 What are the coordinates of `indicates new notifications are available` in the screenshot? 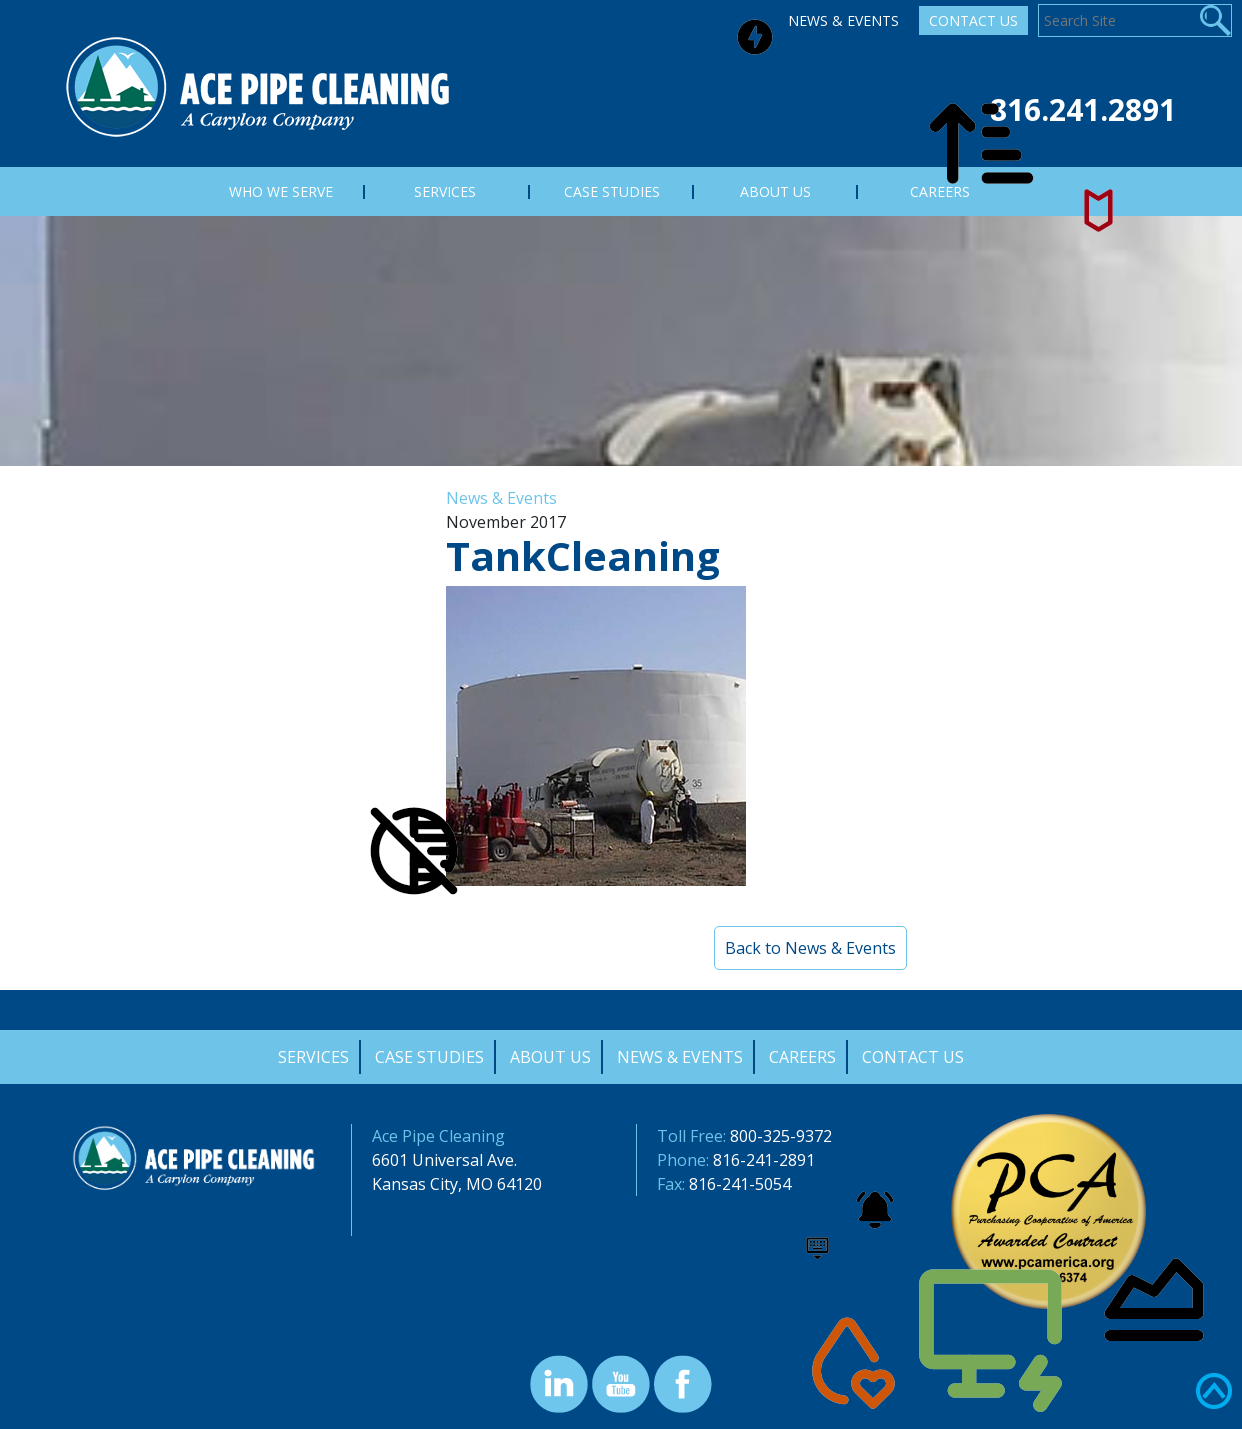 It's located at (875, 1210).